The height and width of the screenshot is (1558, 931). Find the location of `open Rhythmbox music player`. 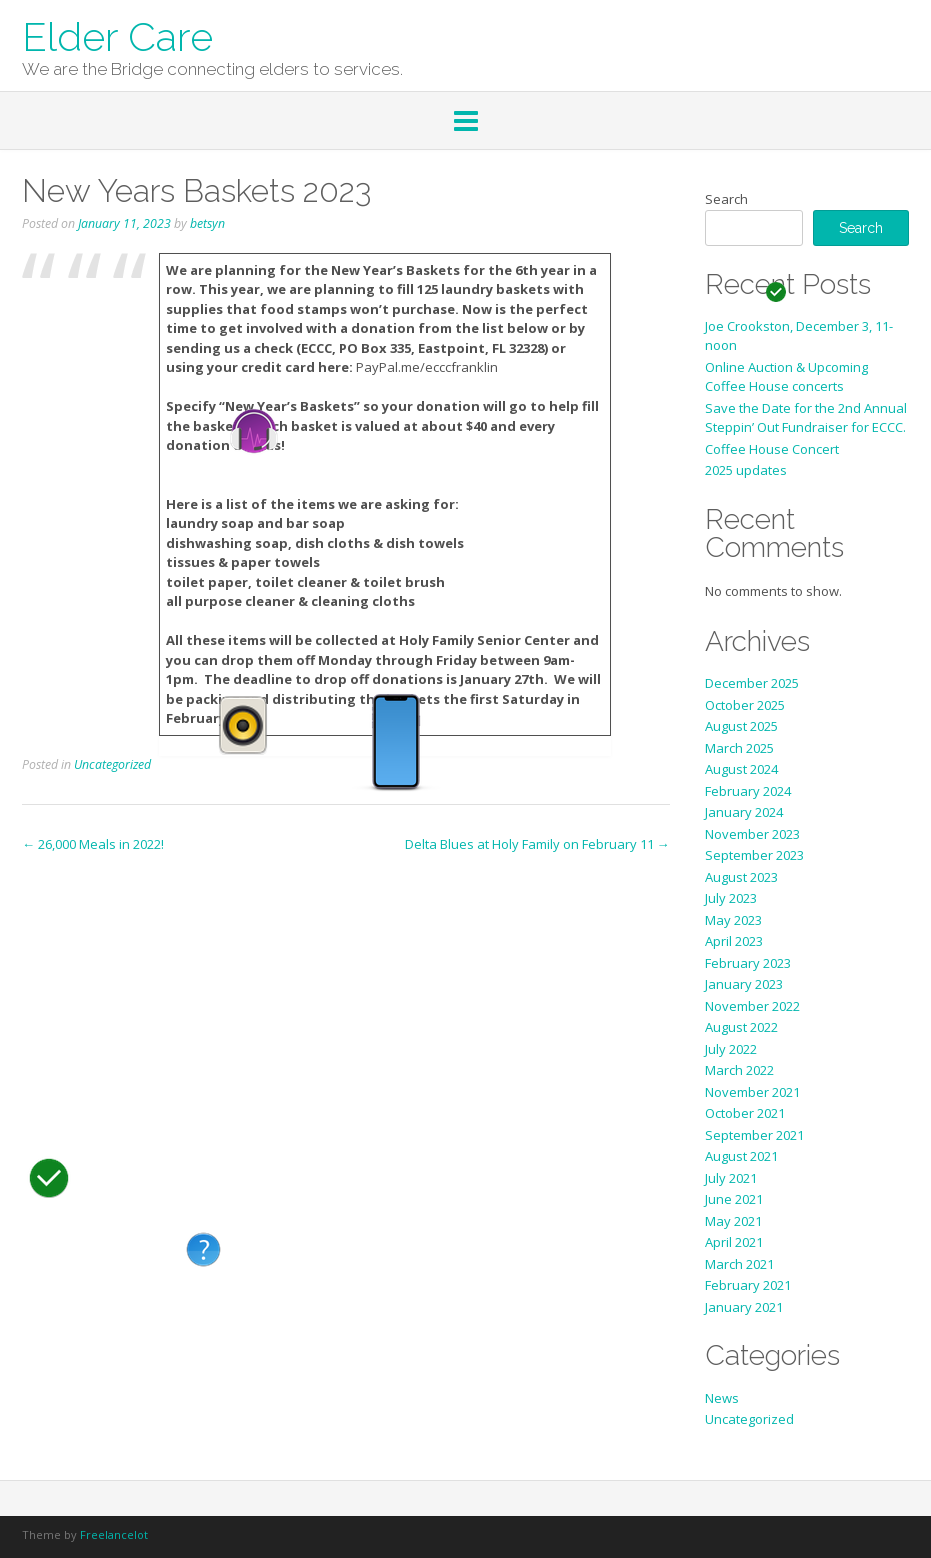

open Rhythmbox music player is located at coordinates (243, 725).